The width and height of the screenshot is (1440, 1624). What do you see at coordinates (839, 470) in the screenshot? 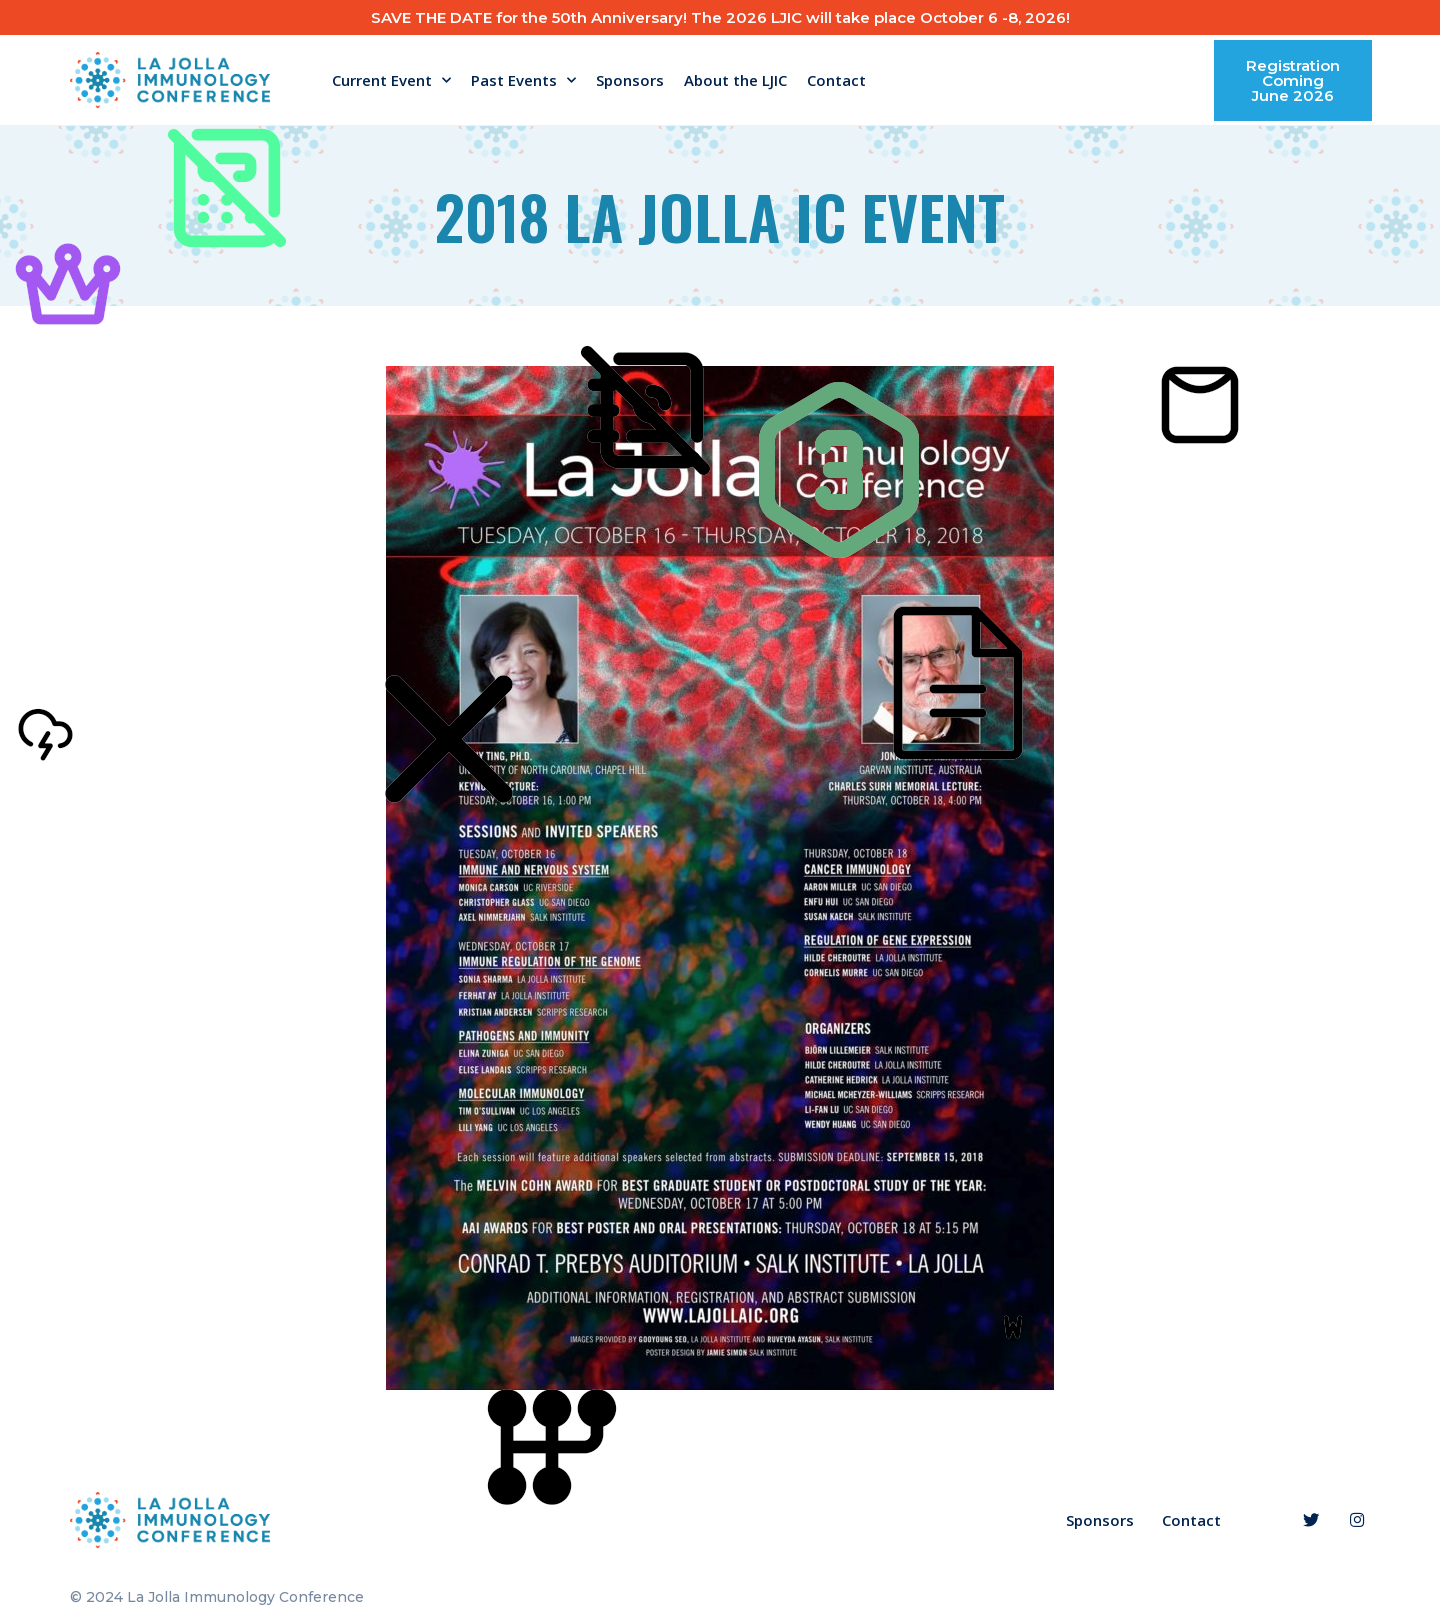
I see `step 3 in a multi-step process` at bounding box center [839, 470].